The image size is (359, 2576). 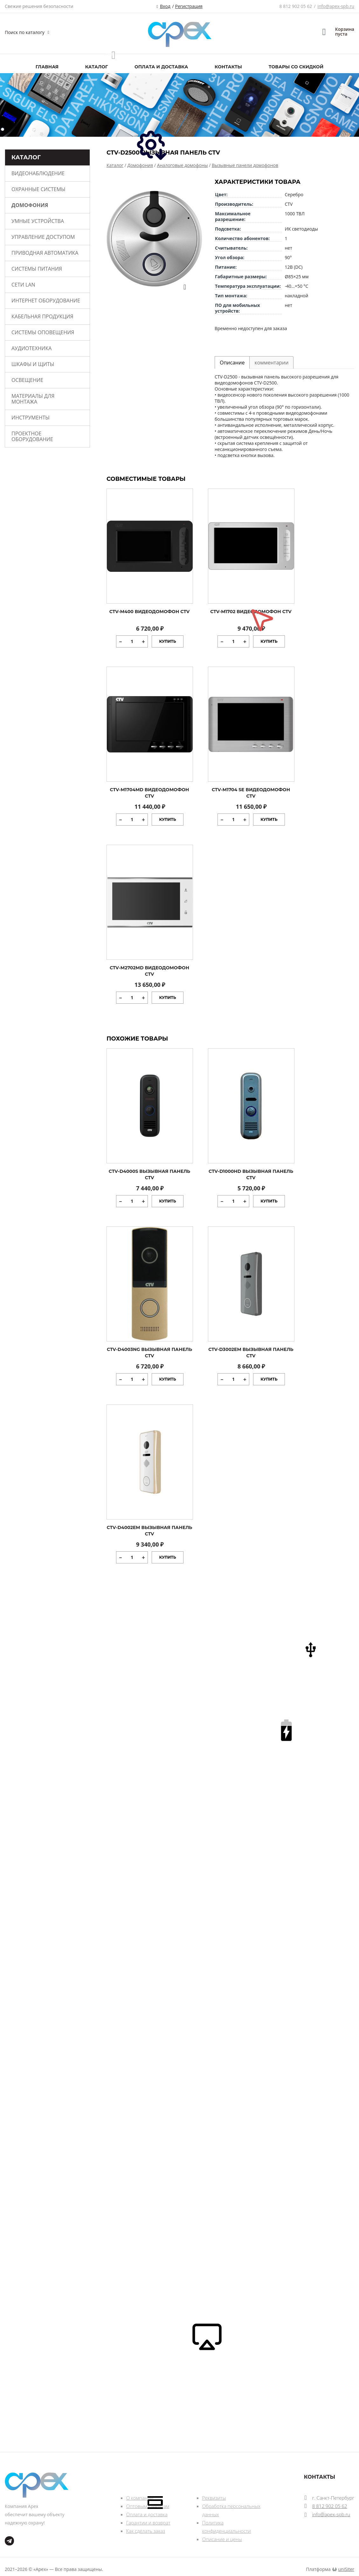 What do you see at coordinates (207, 2337) in the screenshot?
I see `stream content to an external display` at bounding box center [207, 2337].